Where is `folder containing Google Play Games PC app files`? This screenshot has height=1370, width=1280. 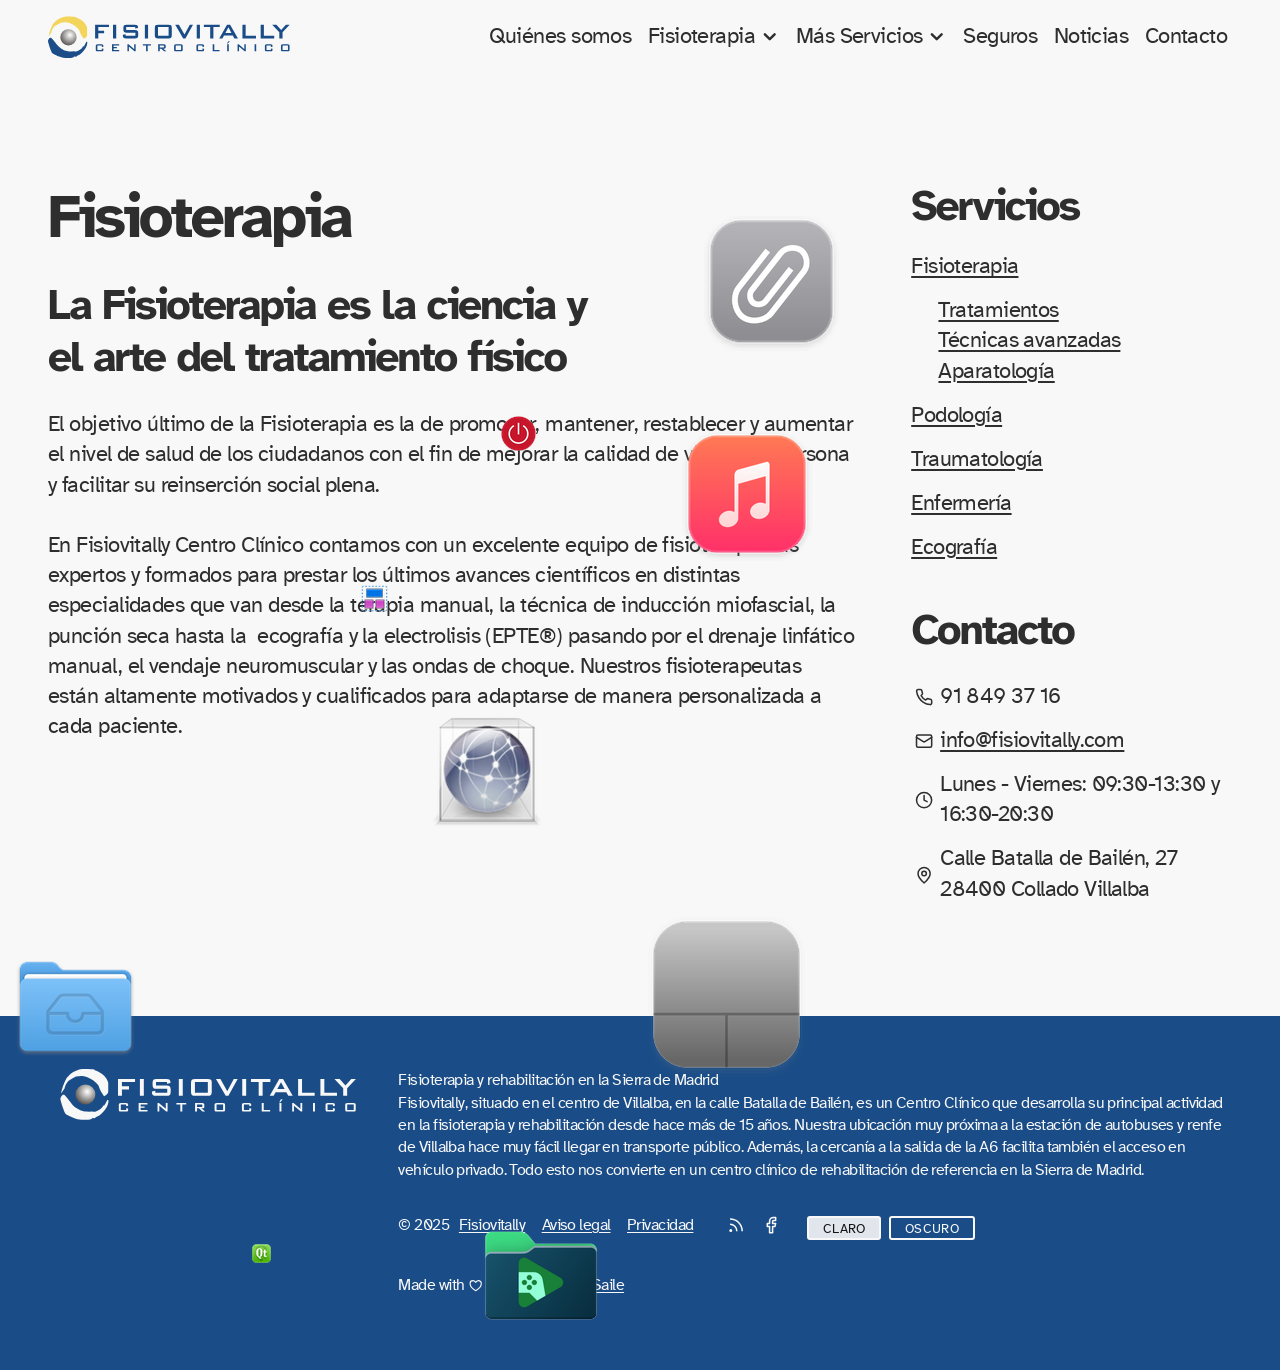 folder containing Google Play Games PC app files is located at coordinates (540, 1278).